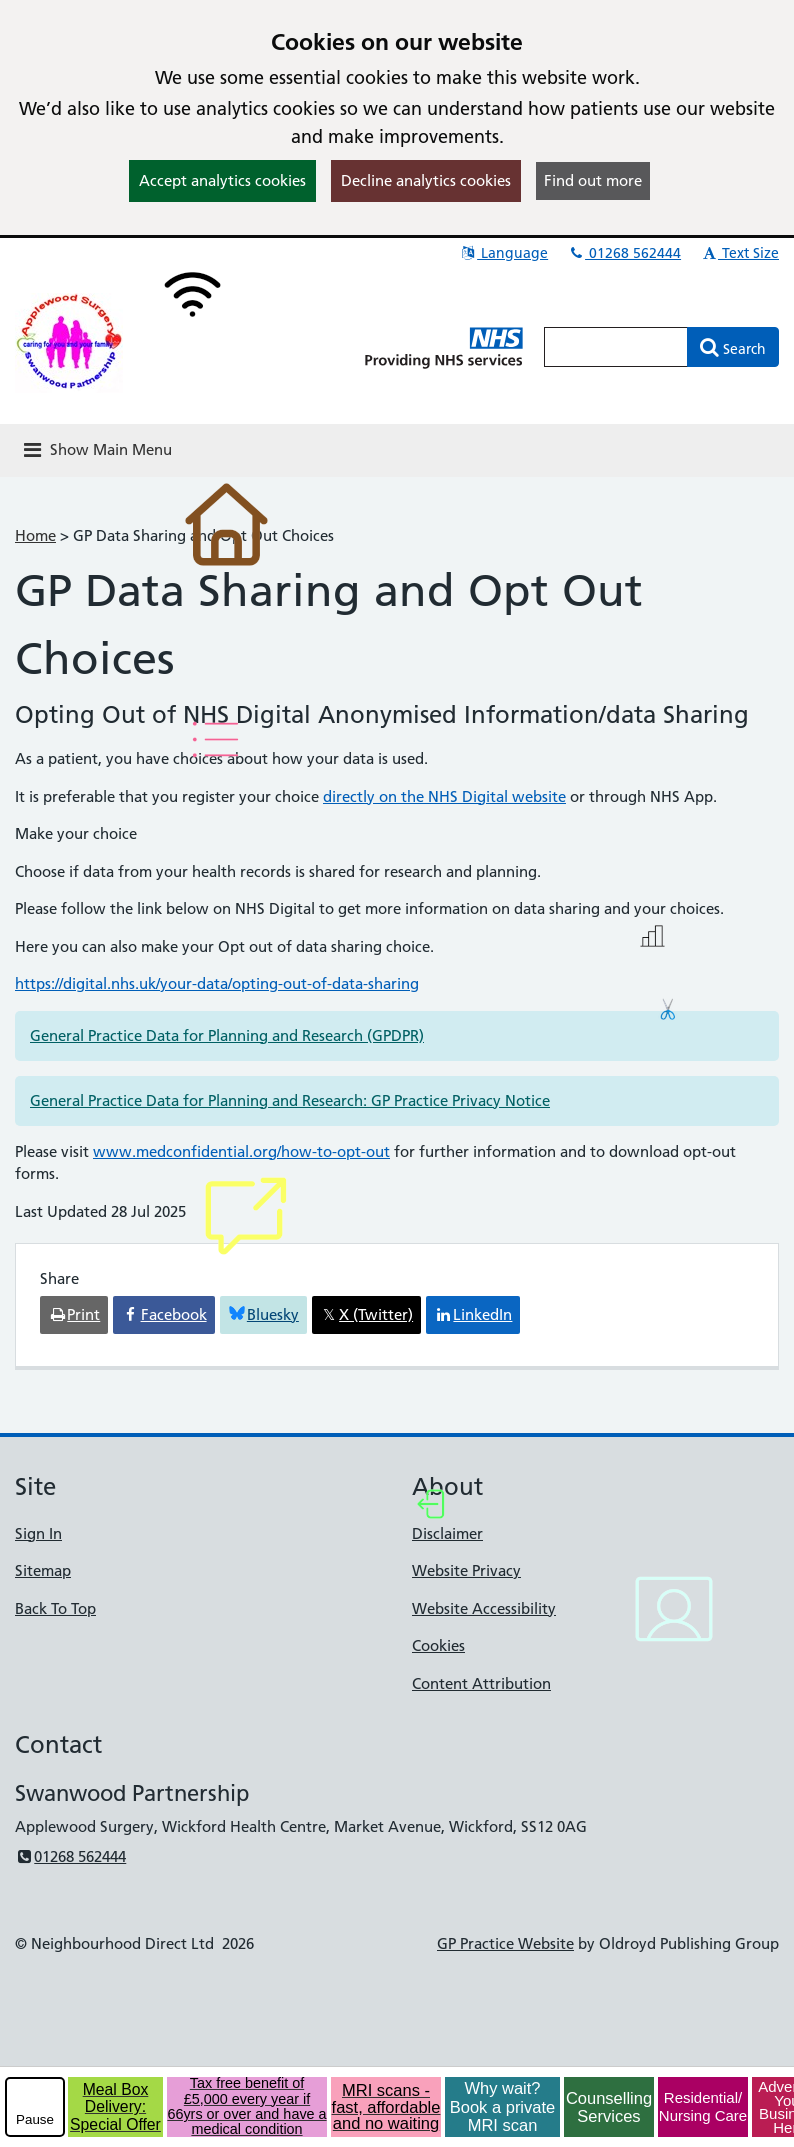 The width and height of the screenshot is (794, 2147). Describe the element at coordinates (244, 1216) in the screenshot. I see `view cross-referenced issues or pull requests` at that location.